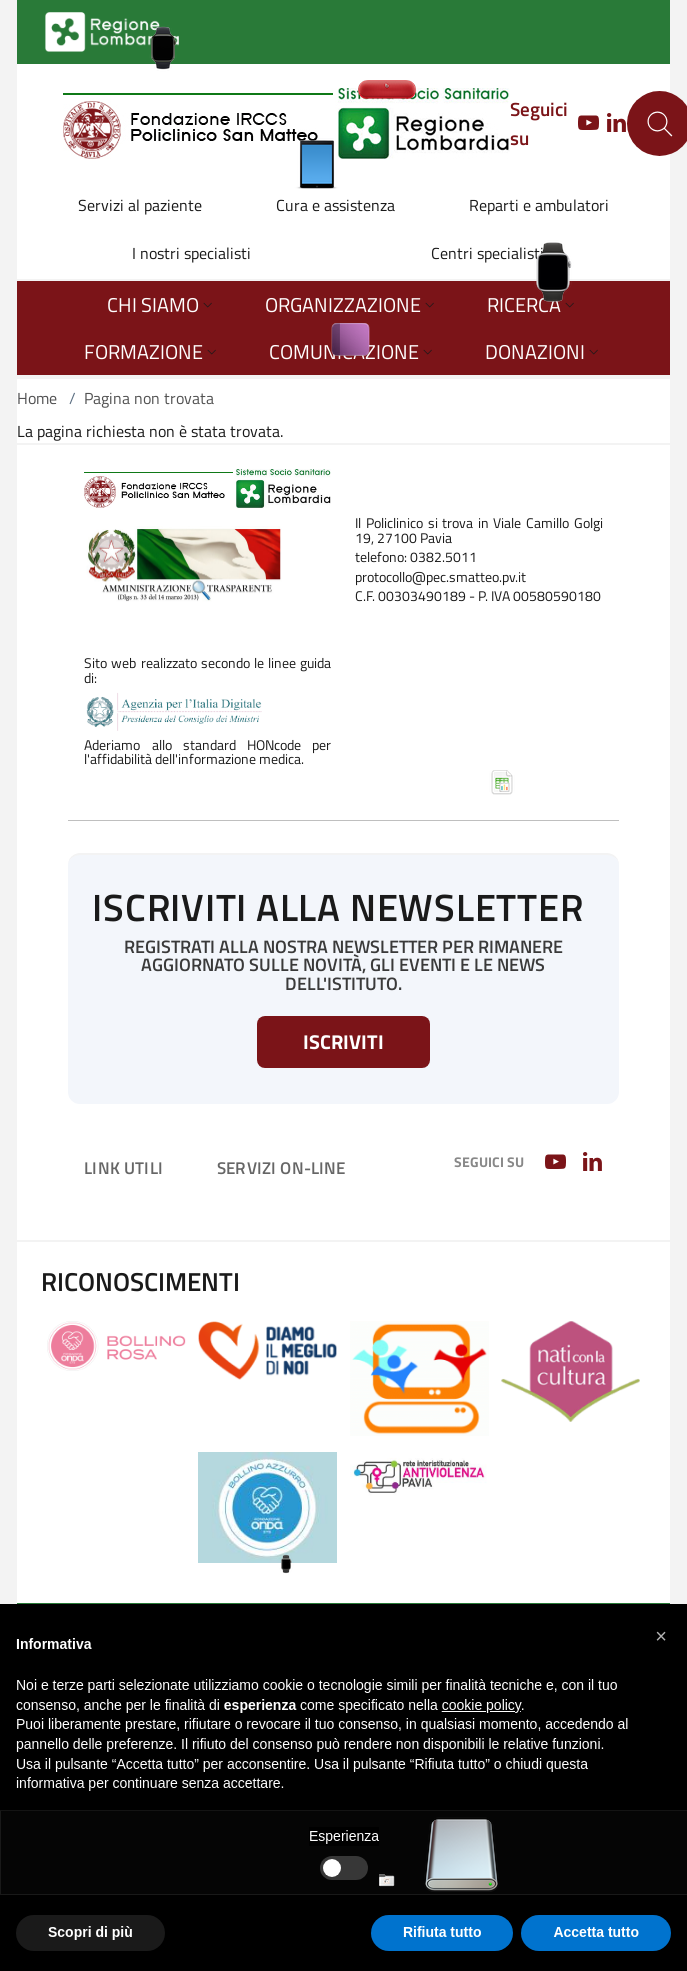 Image resolution: width=687 pixels, height=1971 pixels. Describe the element at coordinates (163, 48) in the screenshot. I see `apple watch series 7 device icon` at that location.